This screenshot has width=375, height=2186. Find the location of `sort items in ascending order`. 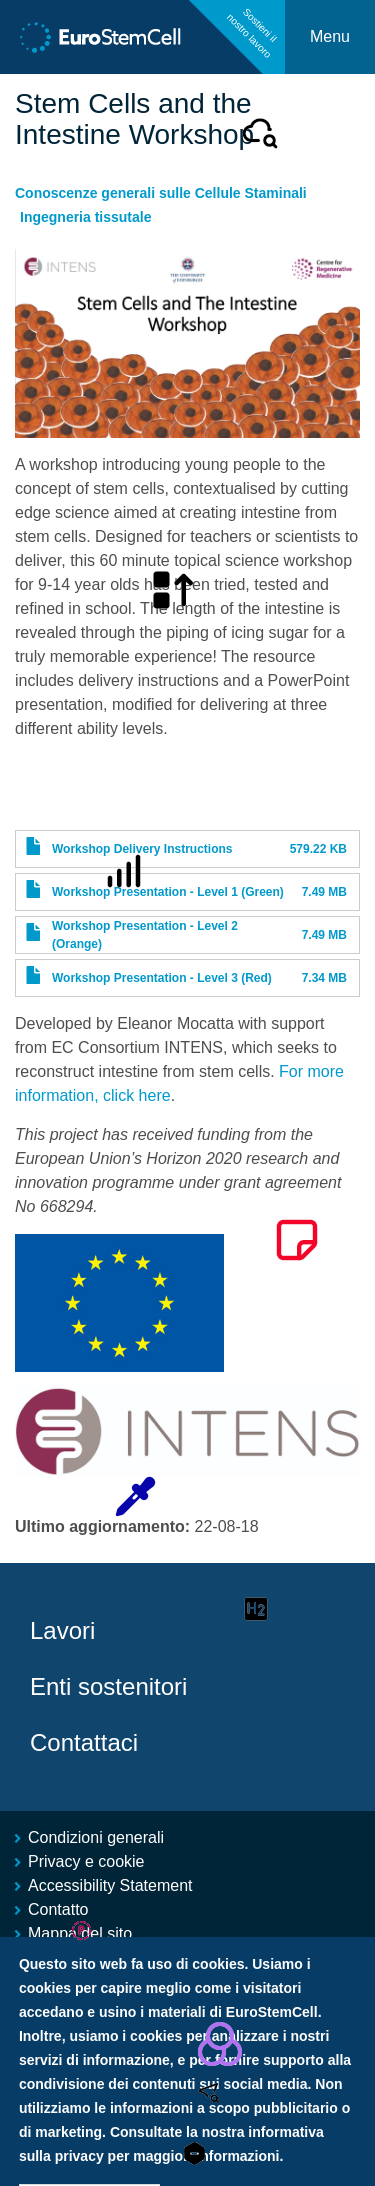

sort items in ascending order is located at coordinates (172, 590).